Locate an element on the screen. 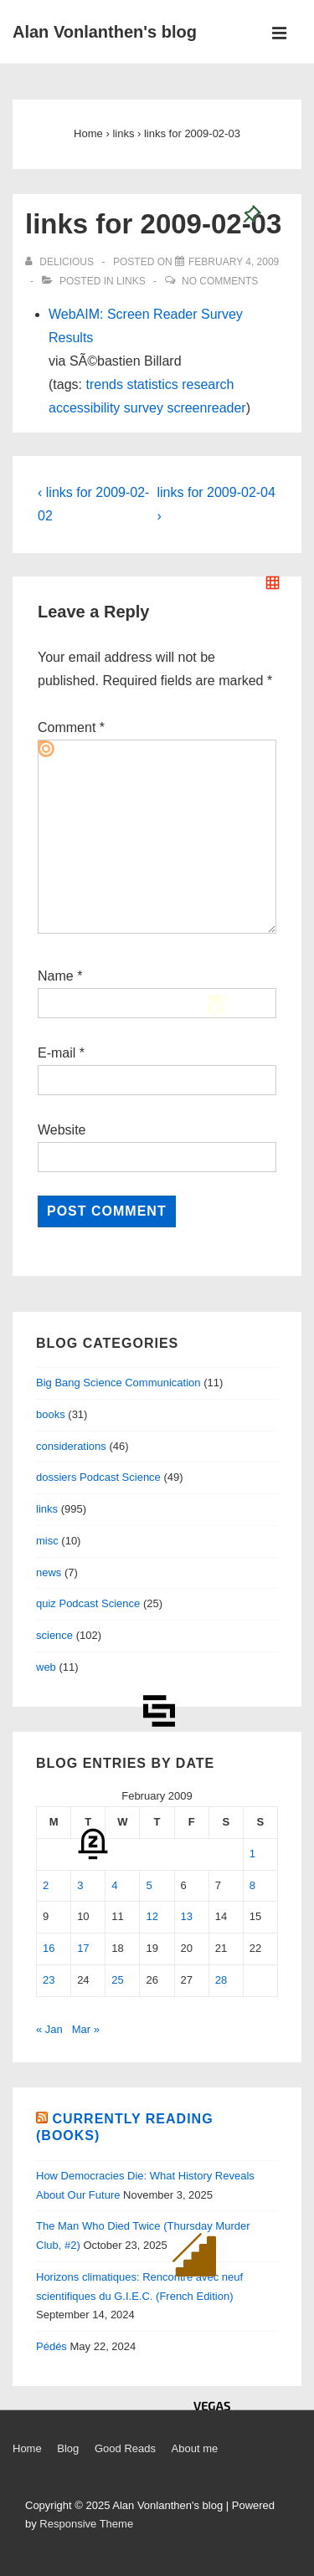 The image size is (314, 2576). open levels.fyi app or website is located at coordinates (194, 2255).